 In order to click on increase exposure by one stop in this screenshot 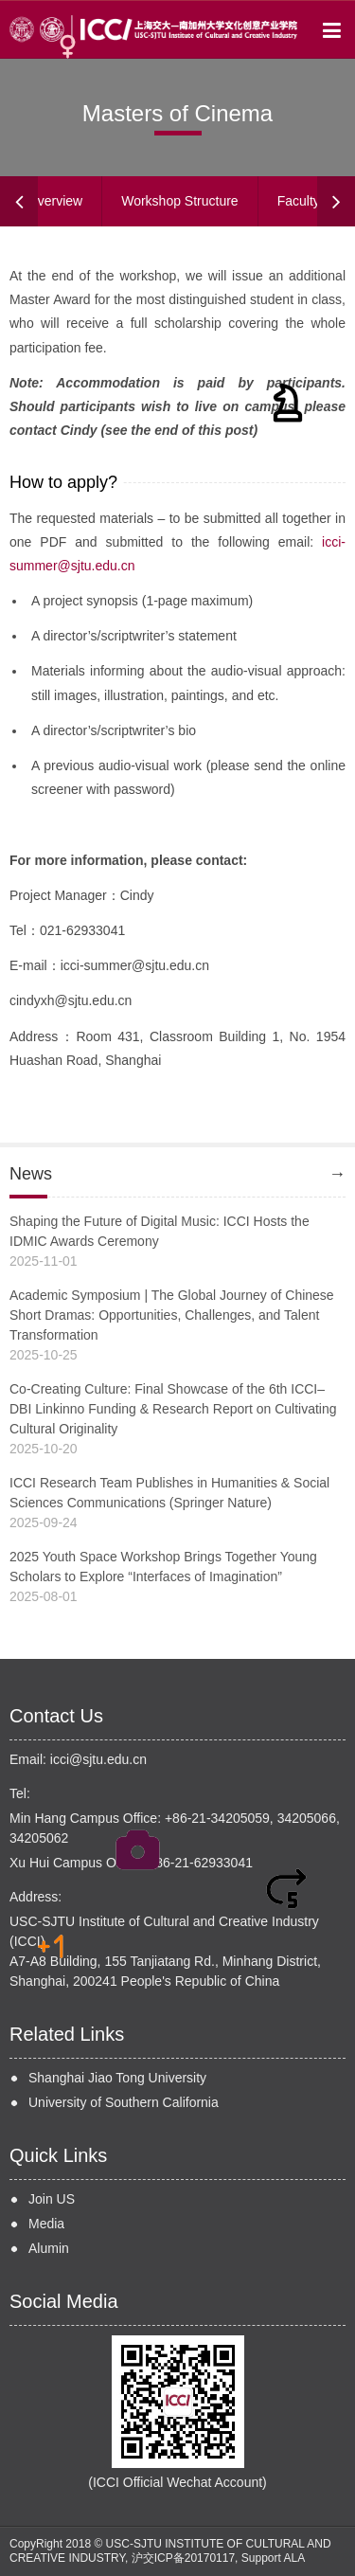, I will do `click(52, 1946)`.